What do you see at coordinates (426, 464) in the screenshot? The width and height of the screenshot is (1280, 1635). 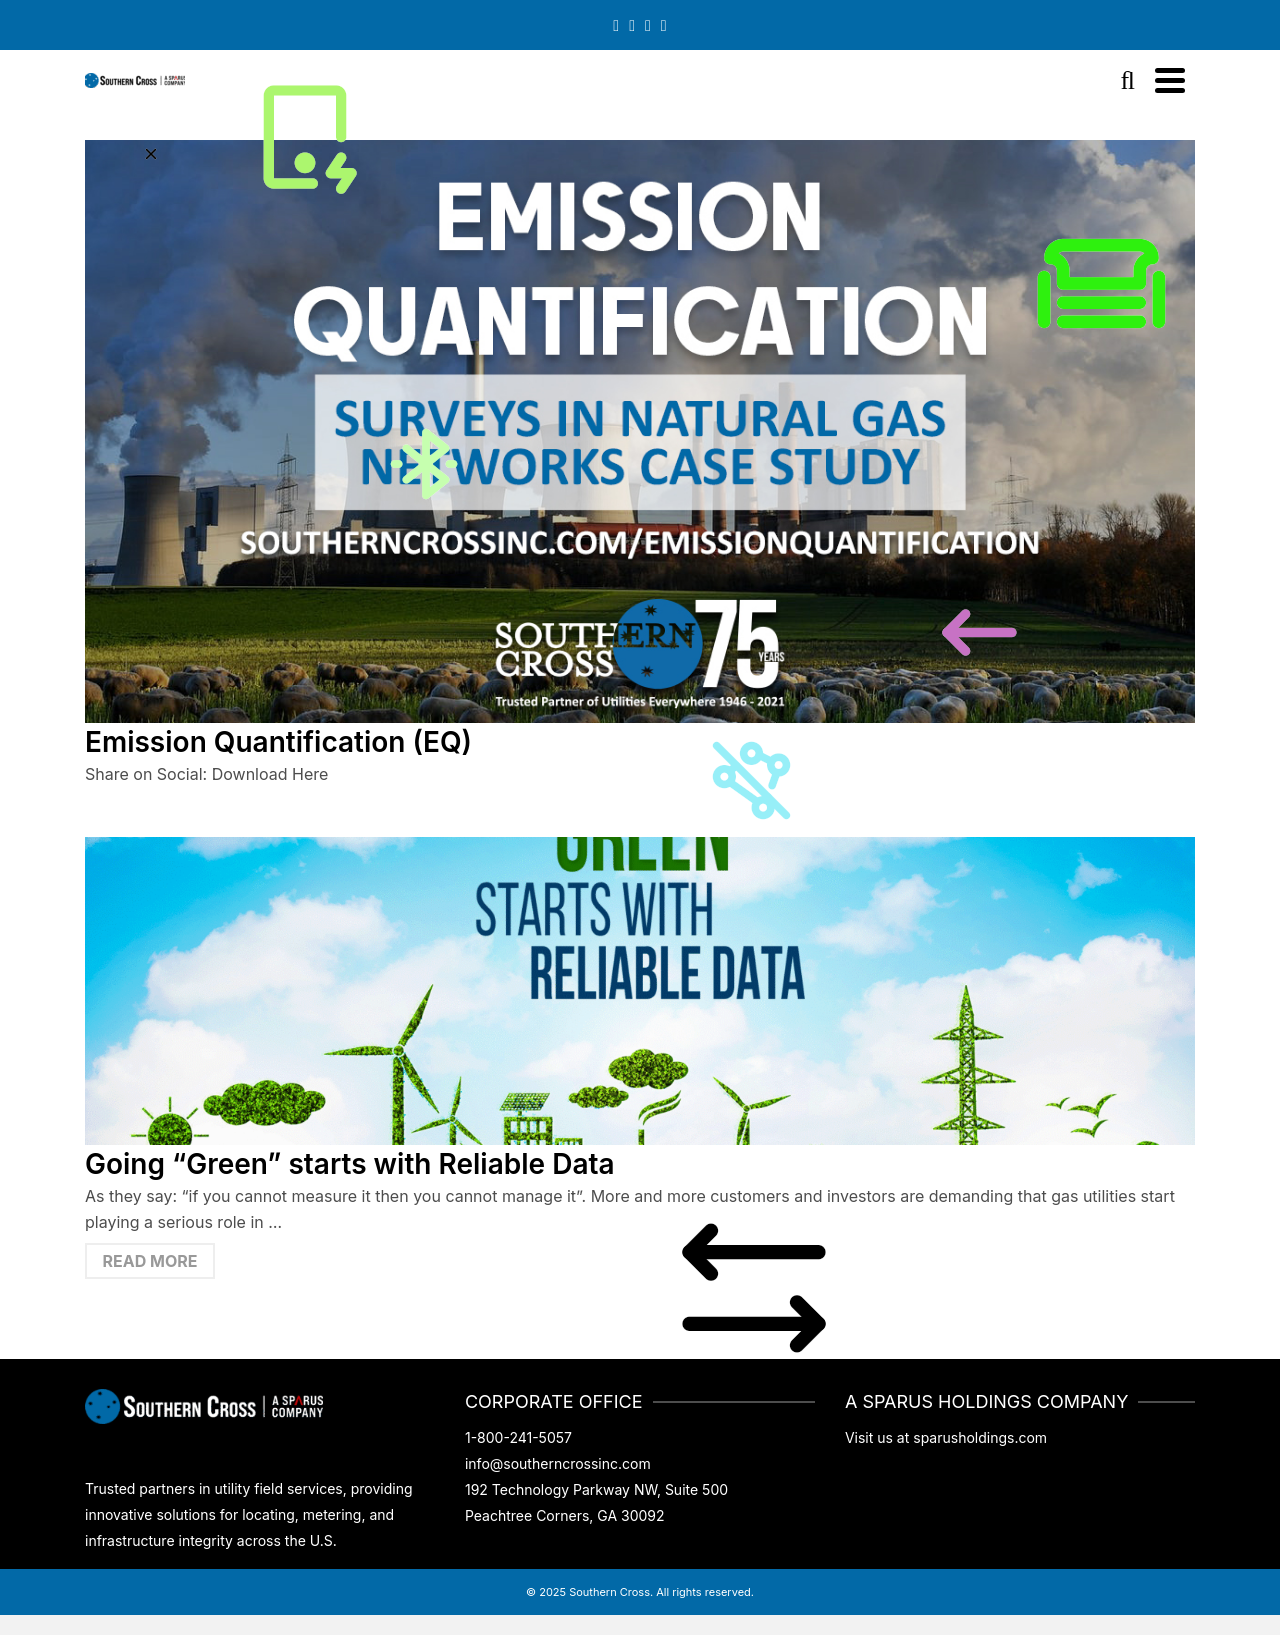 I see `indicates an active bluetooth connection` at bounding box center [426, 464].